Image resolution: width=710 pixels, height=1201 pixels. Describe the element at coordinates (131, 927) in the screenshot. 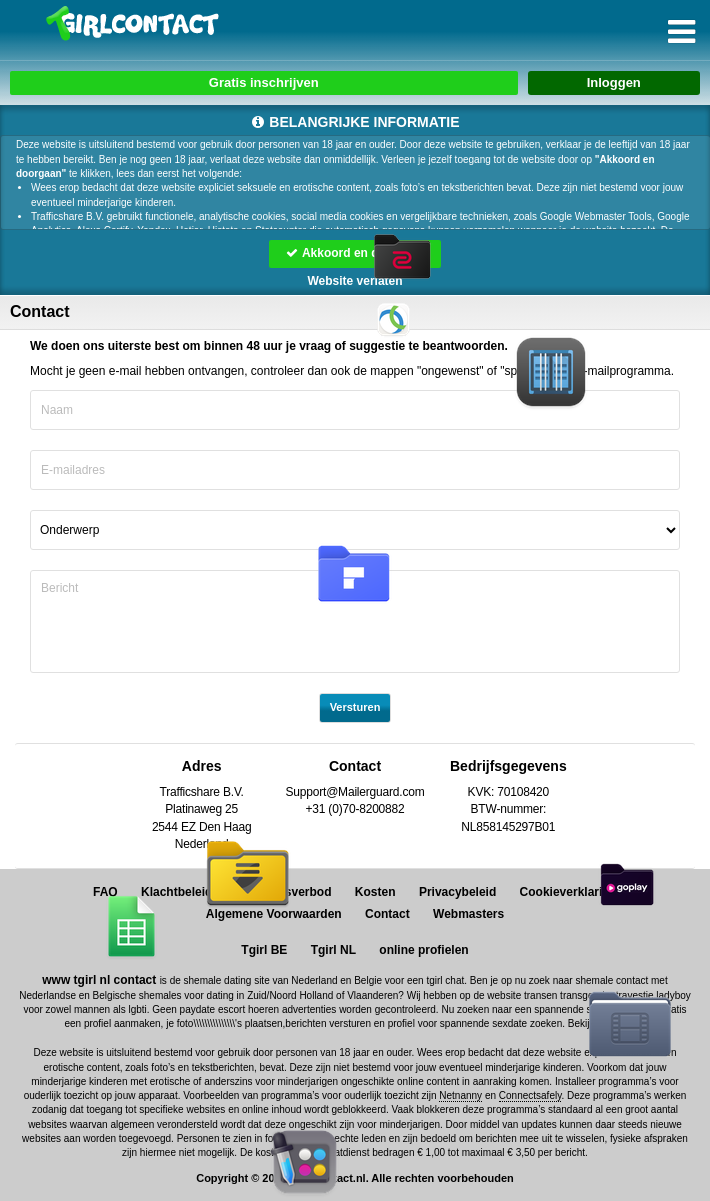

I see `open a google sheets document` at that location.